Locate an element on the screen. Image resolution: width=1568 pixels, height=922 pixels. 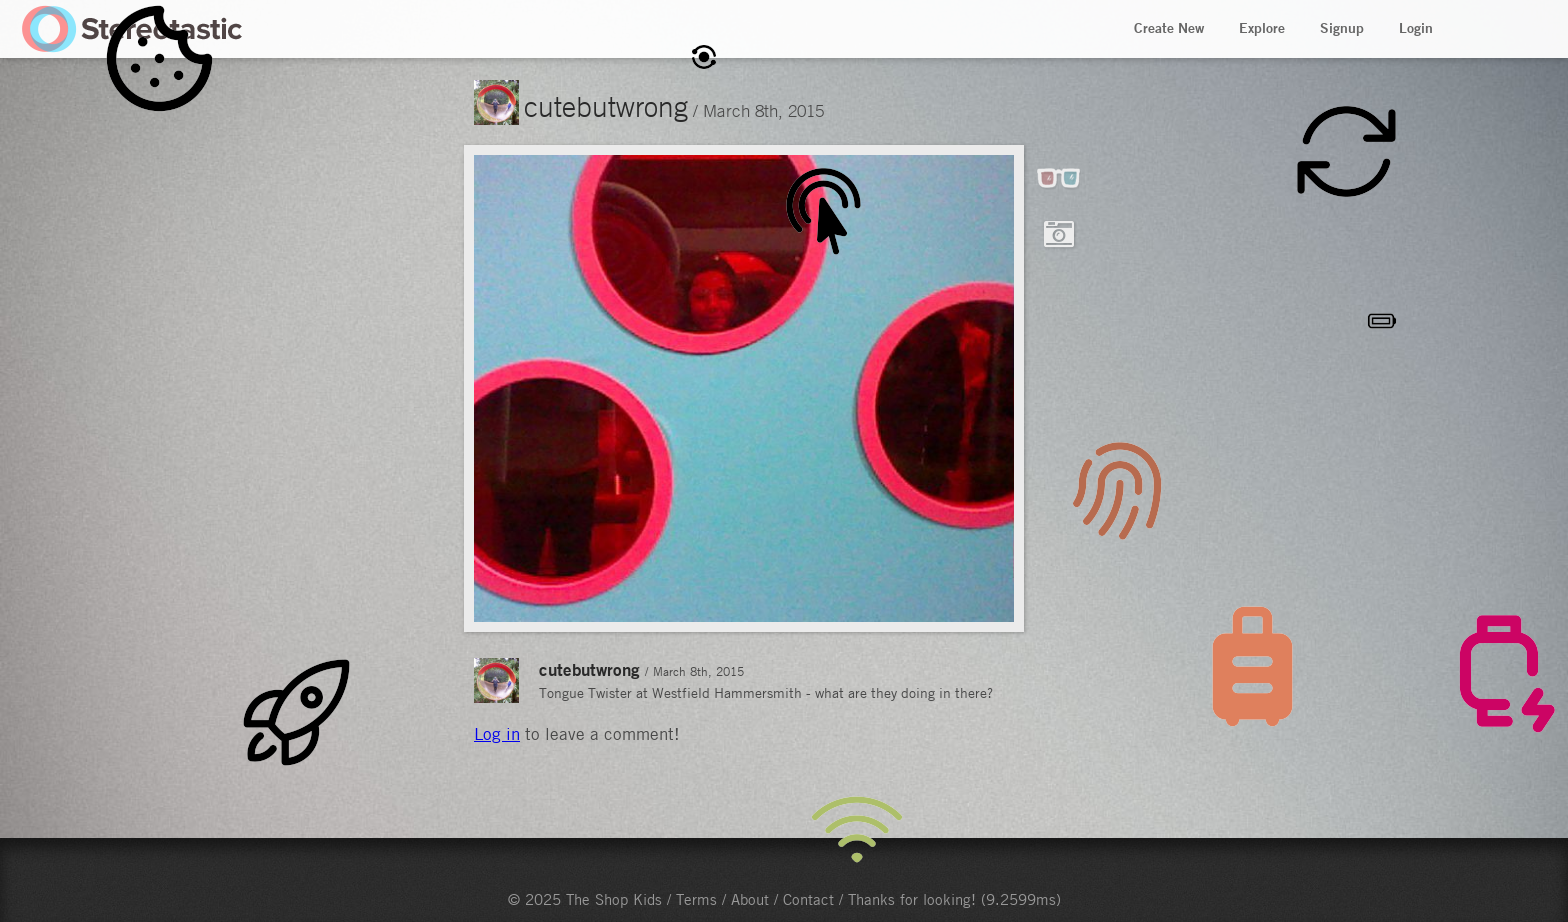
manage cookie preferences is located at coordinates (159, 58).